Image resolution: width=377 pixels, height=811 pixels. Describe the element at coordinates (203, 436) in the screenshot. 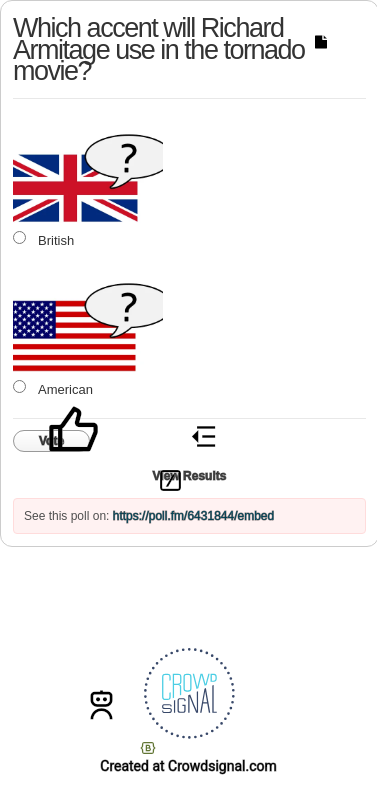

I see `collapse the sidebar menu` at that location.